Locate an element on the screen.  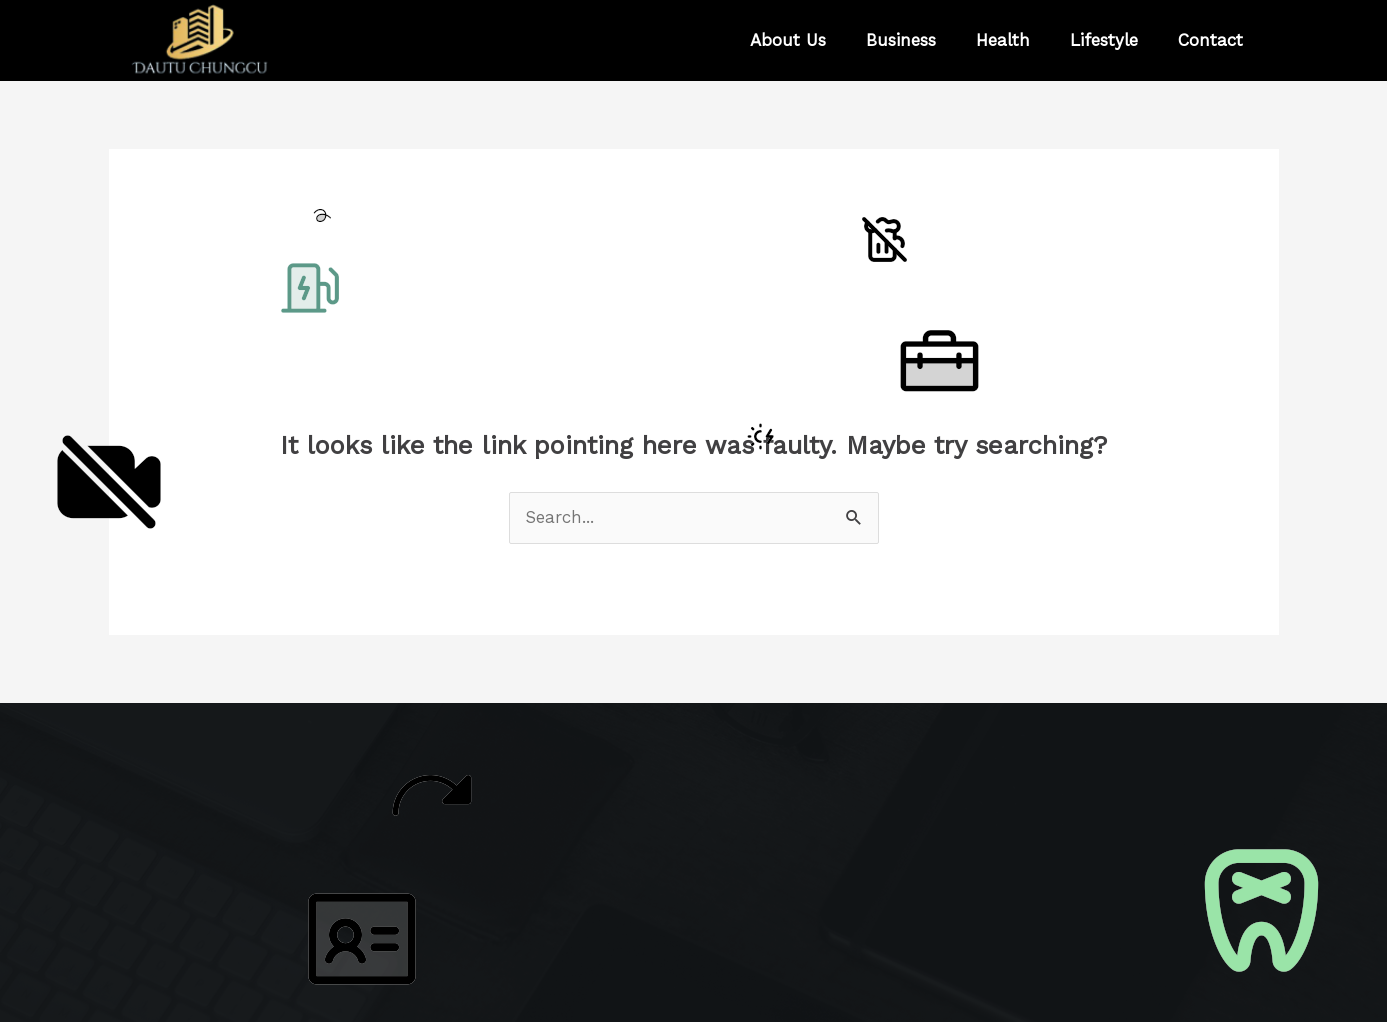
access dental or oral health features is located at coordinates (1261, 910).